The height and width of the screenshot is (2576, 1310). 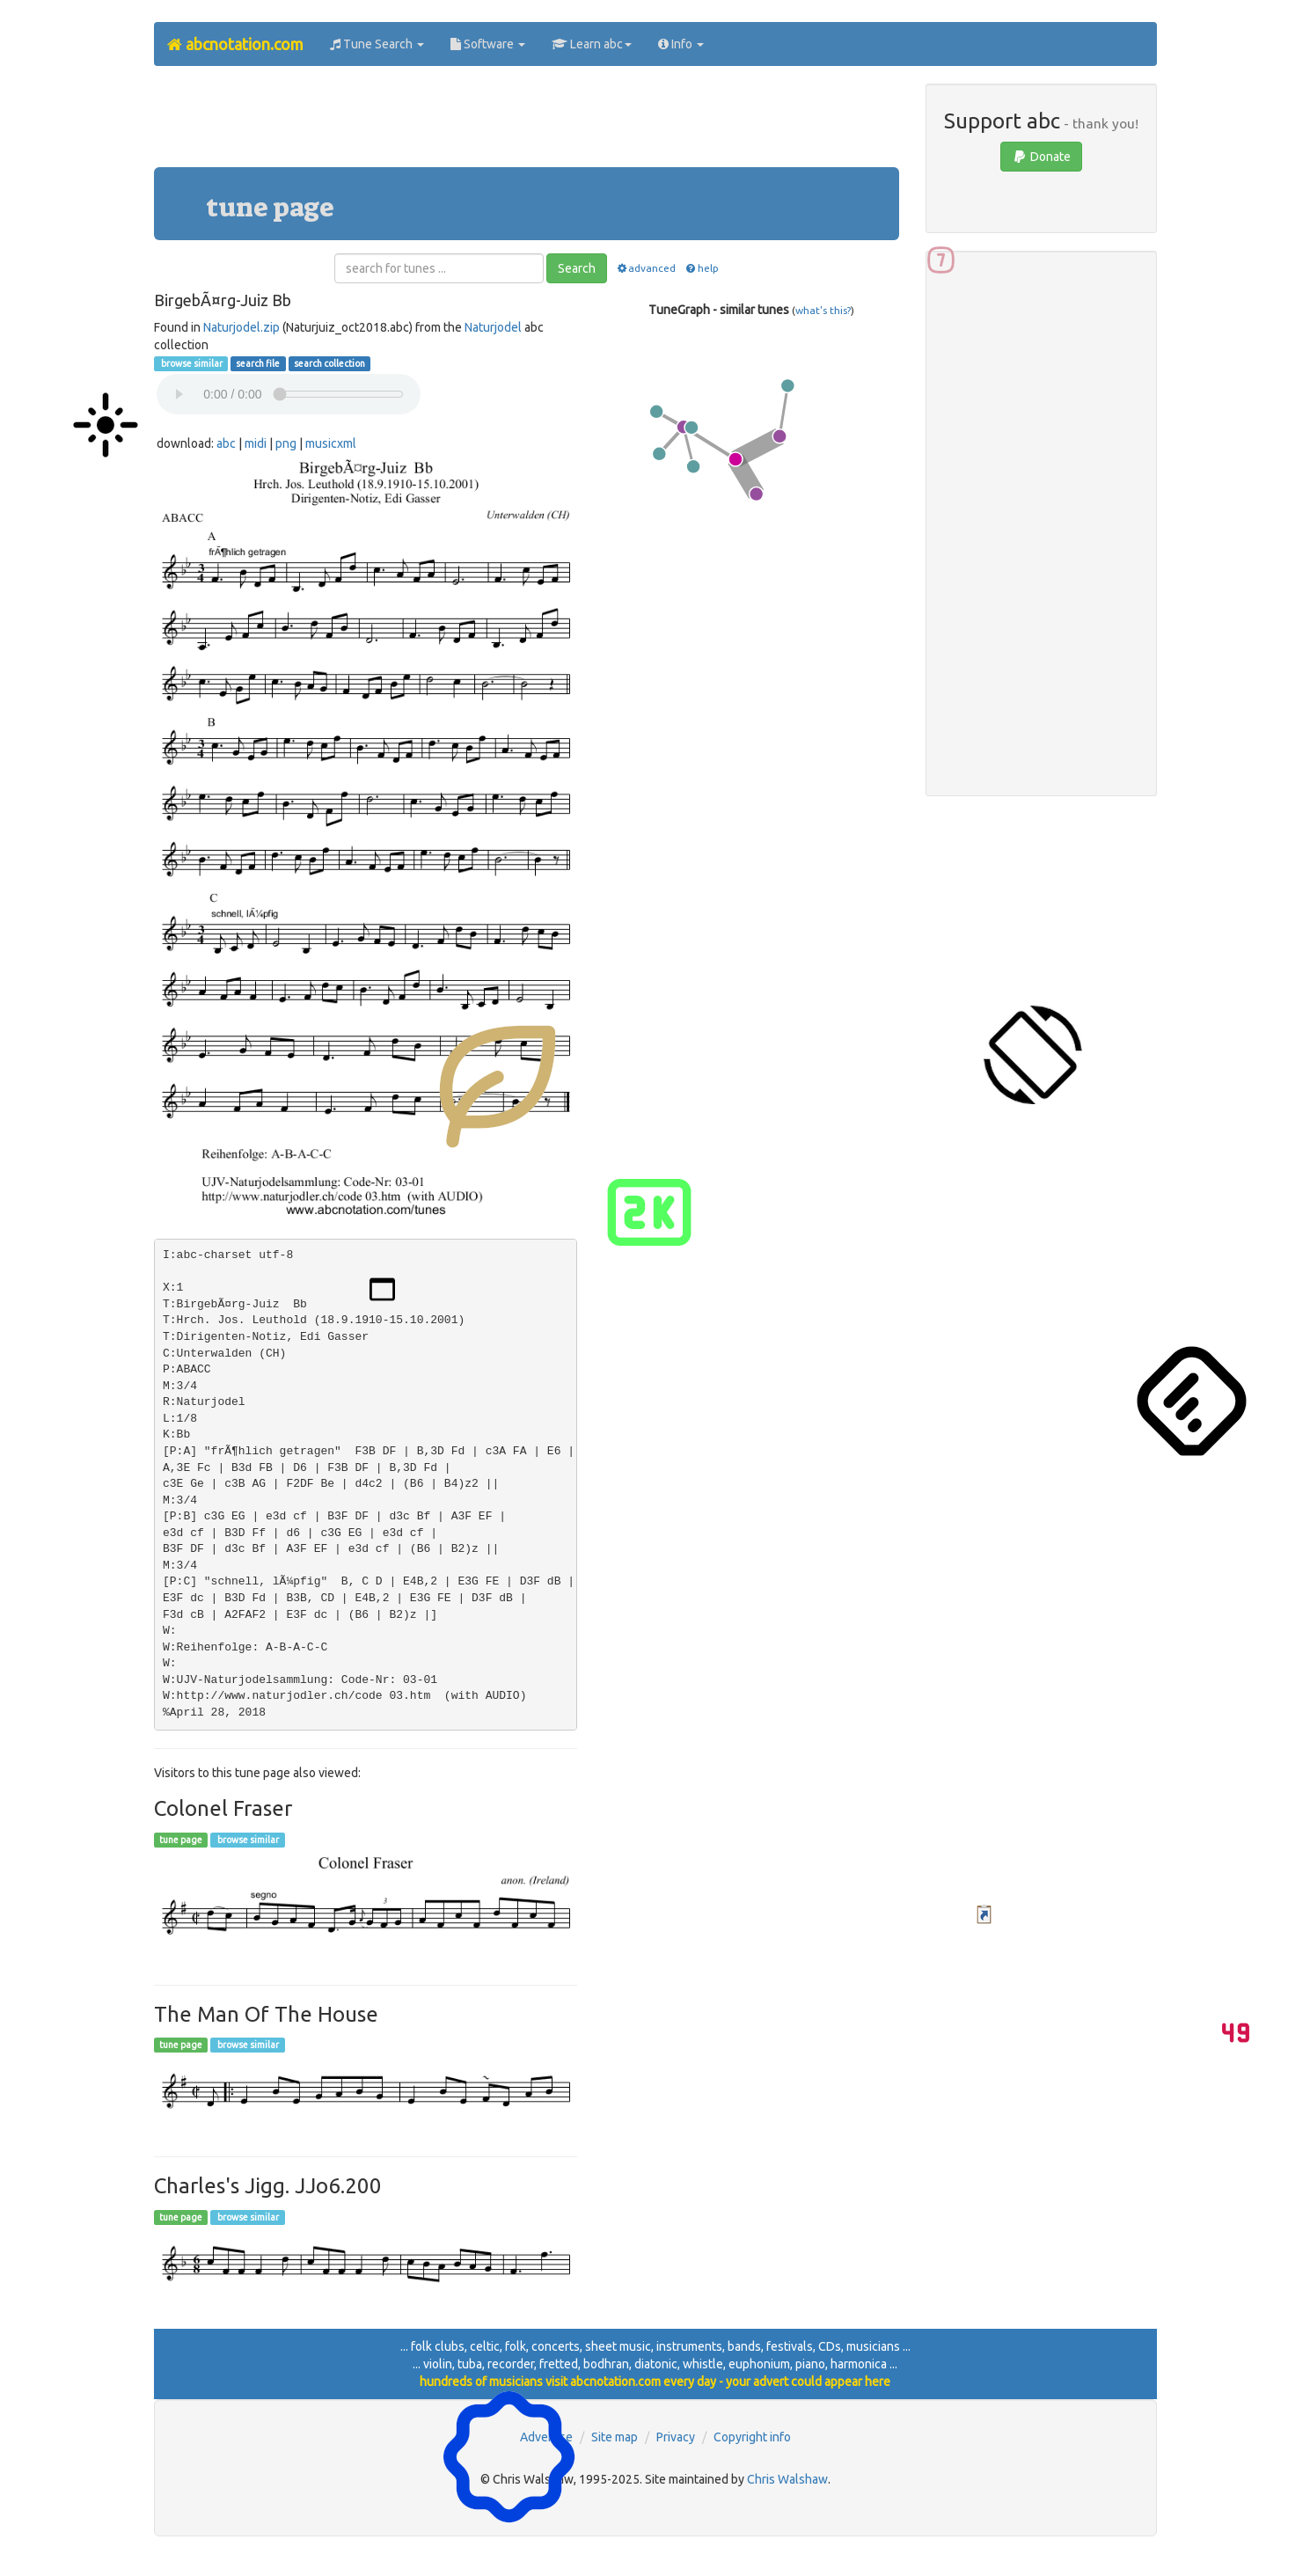 What do you see at coordinates (497, 1083) in the screenshot?
I see `view eco-friendly or sustainable options` at bounding box center [497, 1083].